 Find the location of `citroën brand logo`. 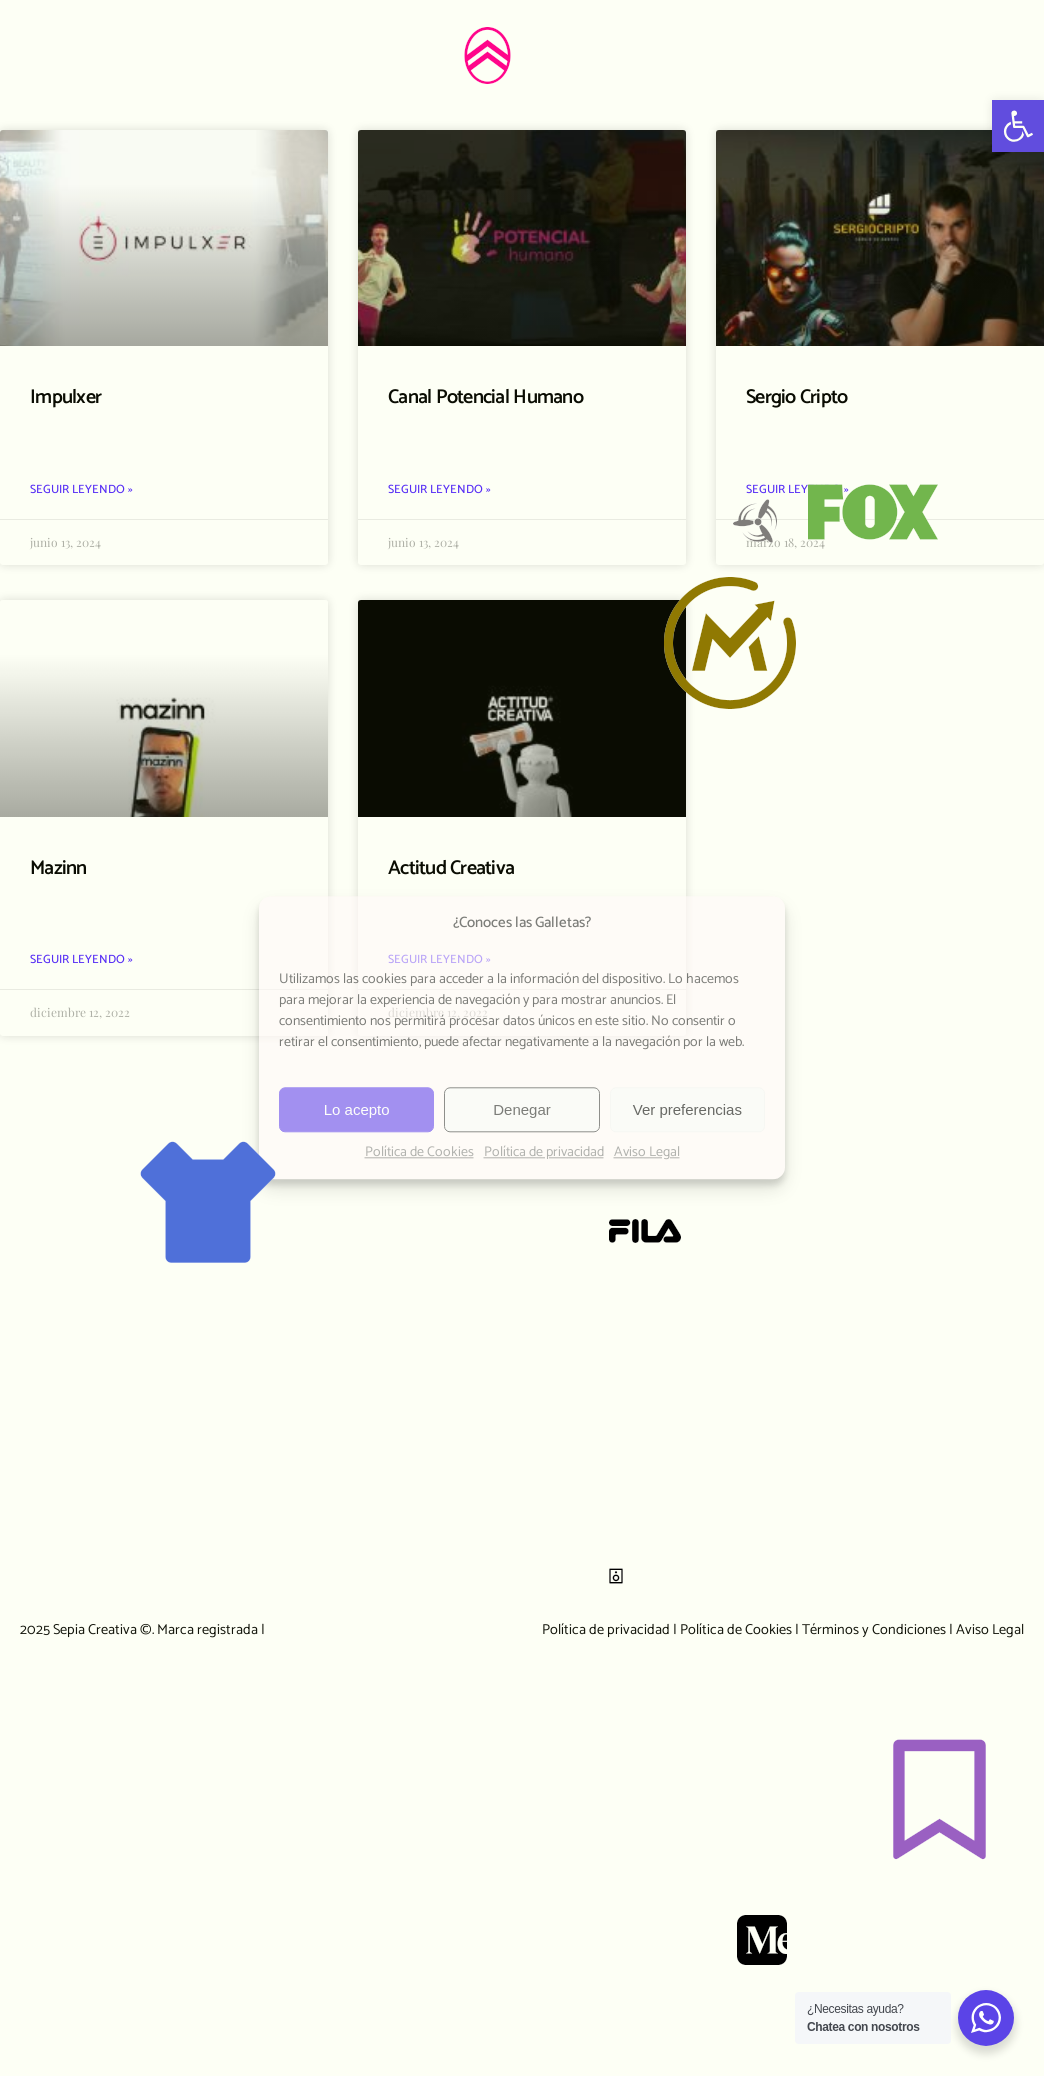

citroën brand logo is located at coordinates (487, 55).